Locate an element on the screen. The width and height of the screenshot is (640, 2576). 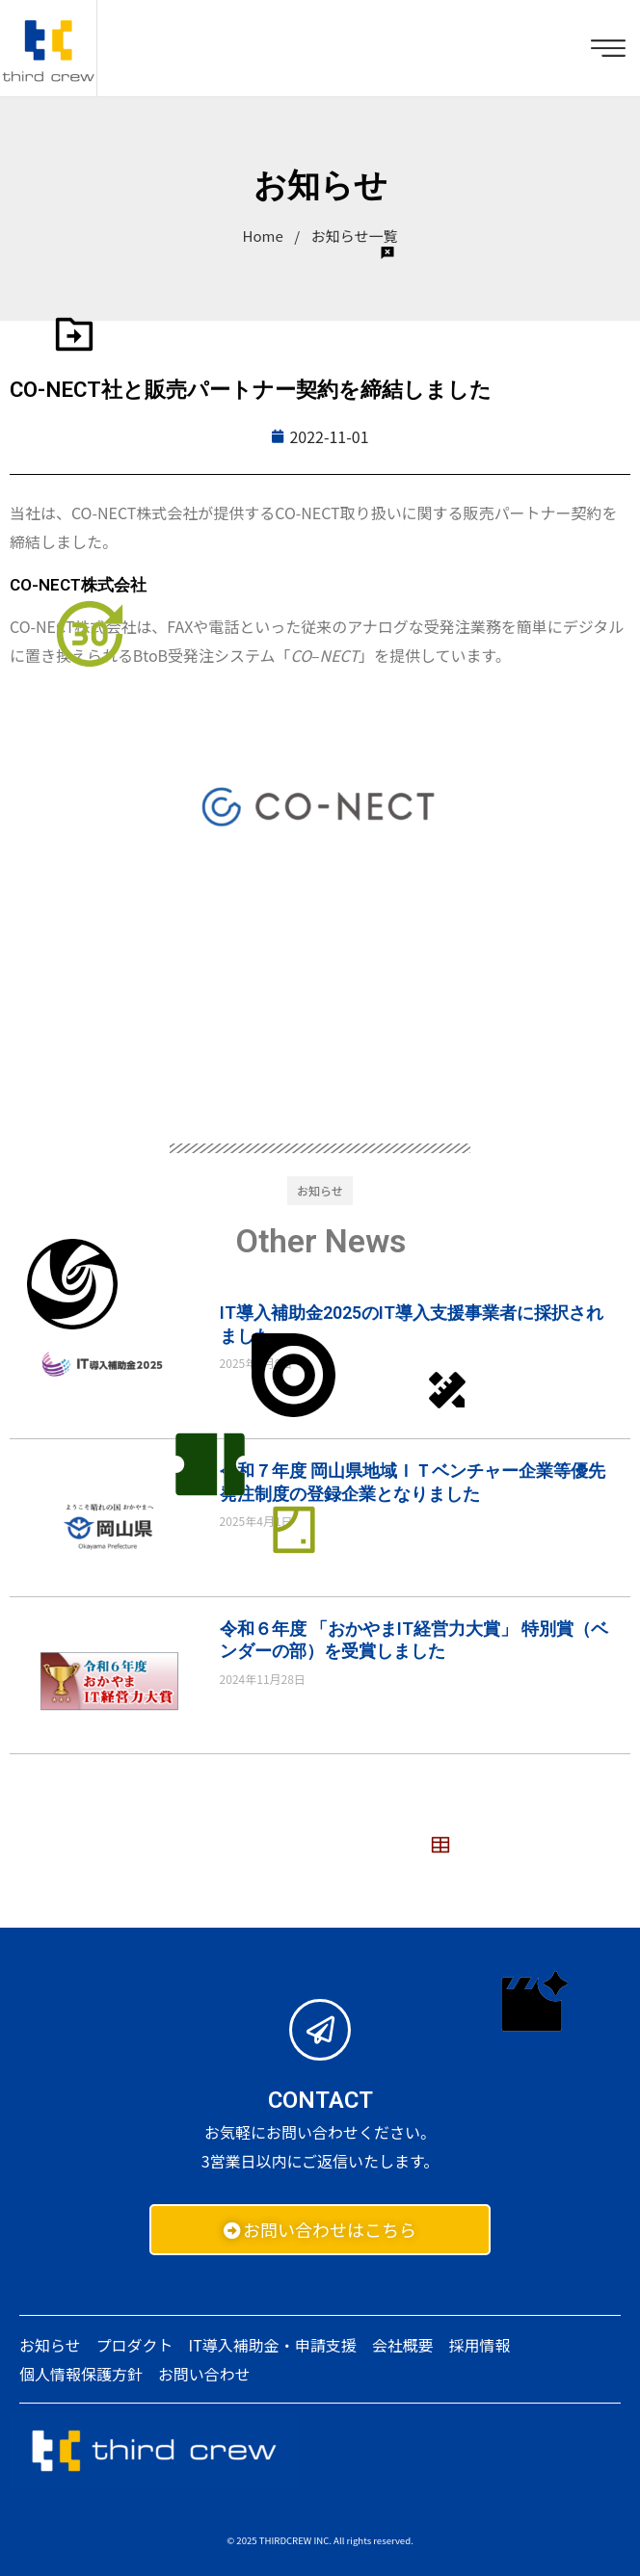
access AI-powered video editing tools is located at coordinates (531, 2004).